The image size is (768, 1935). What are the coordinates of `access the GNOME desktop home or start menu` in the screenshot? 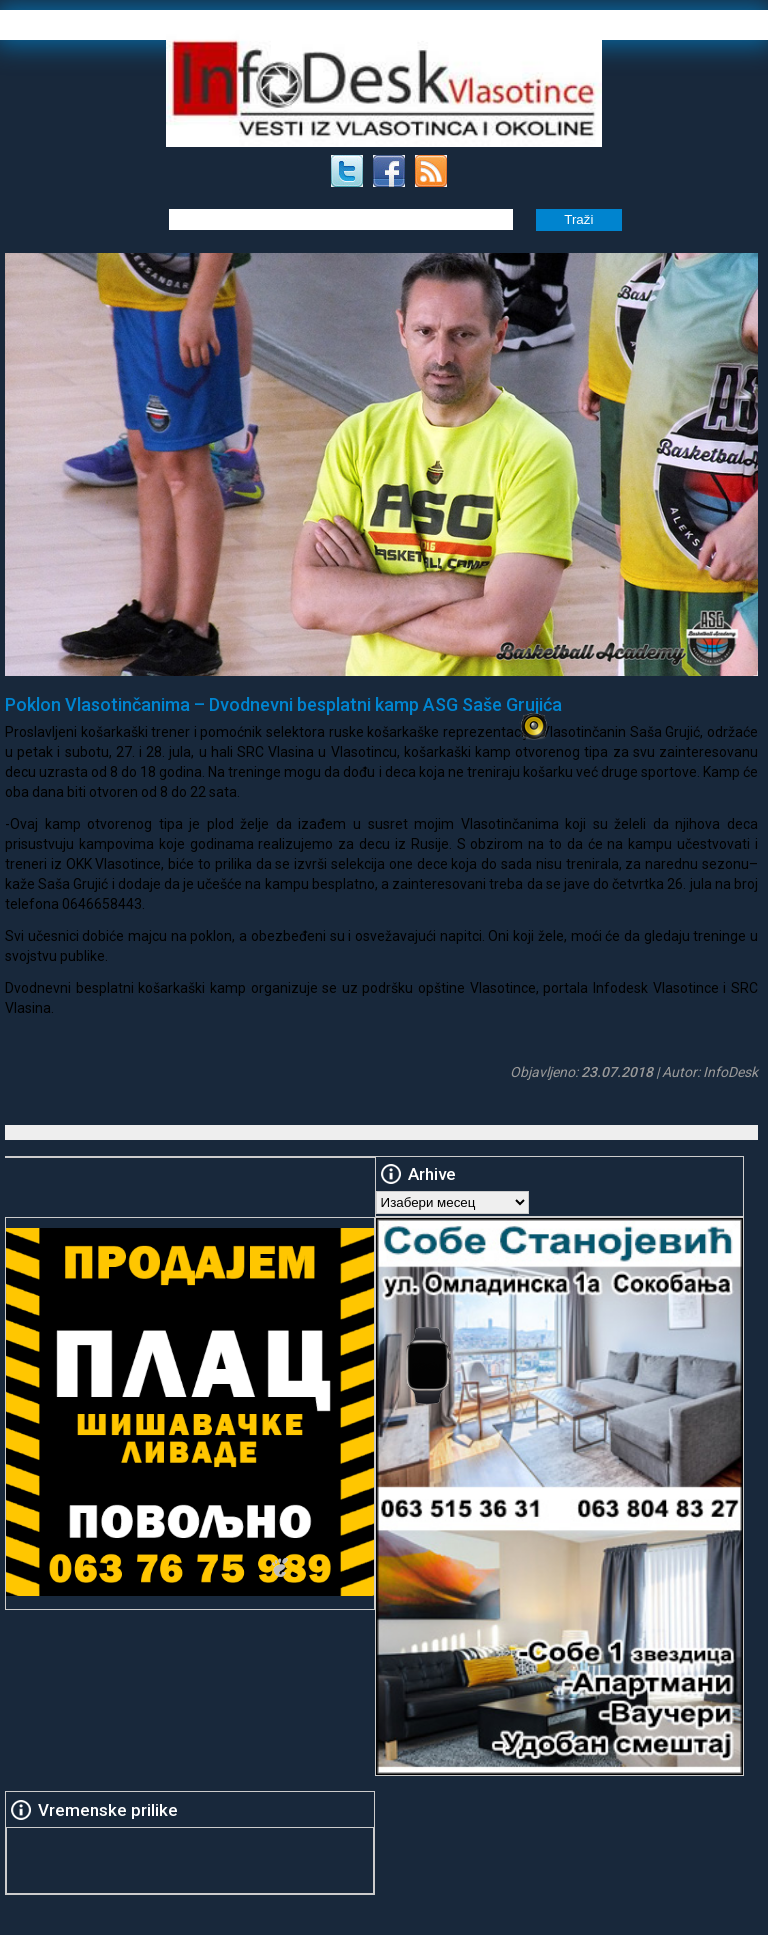 It's located at (279, 1567).